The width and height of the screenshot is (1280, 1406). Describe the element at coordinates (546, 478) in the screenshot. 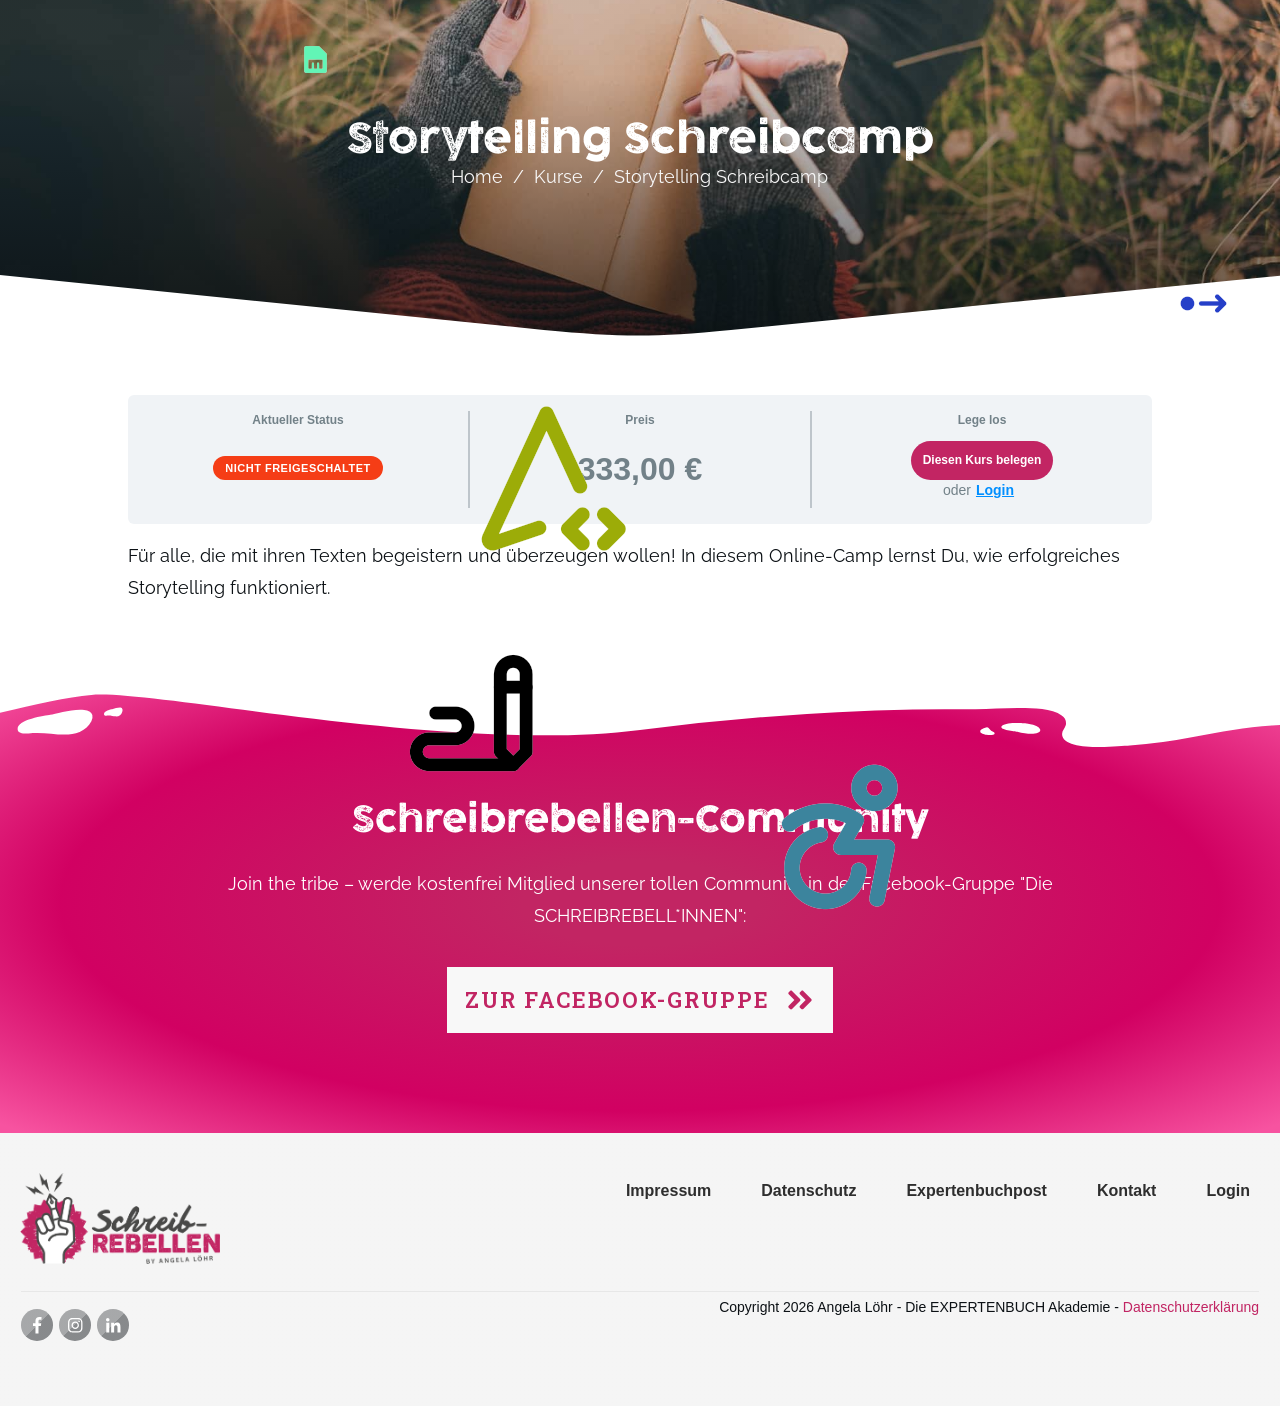

I see `access navigation code or routing scripts` at that location.